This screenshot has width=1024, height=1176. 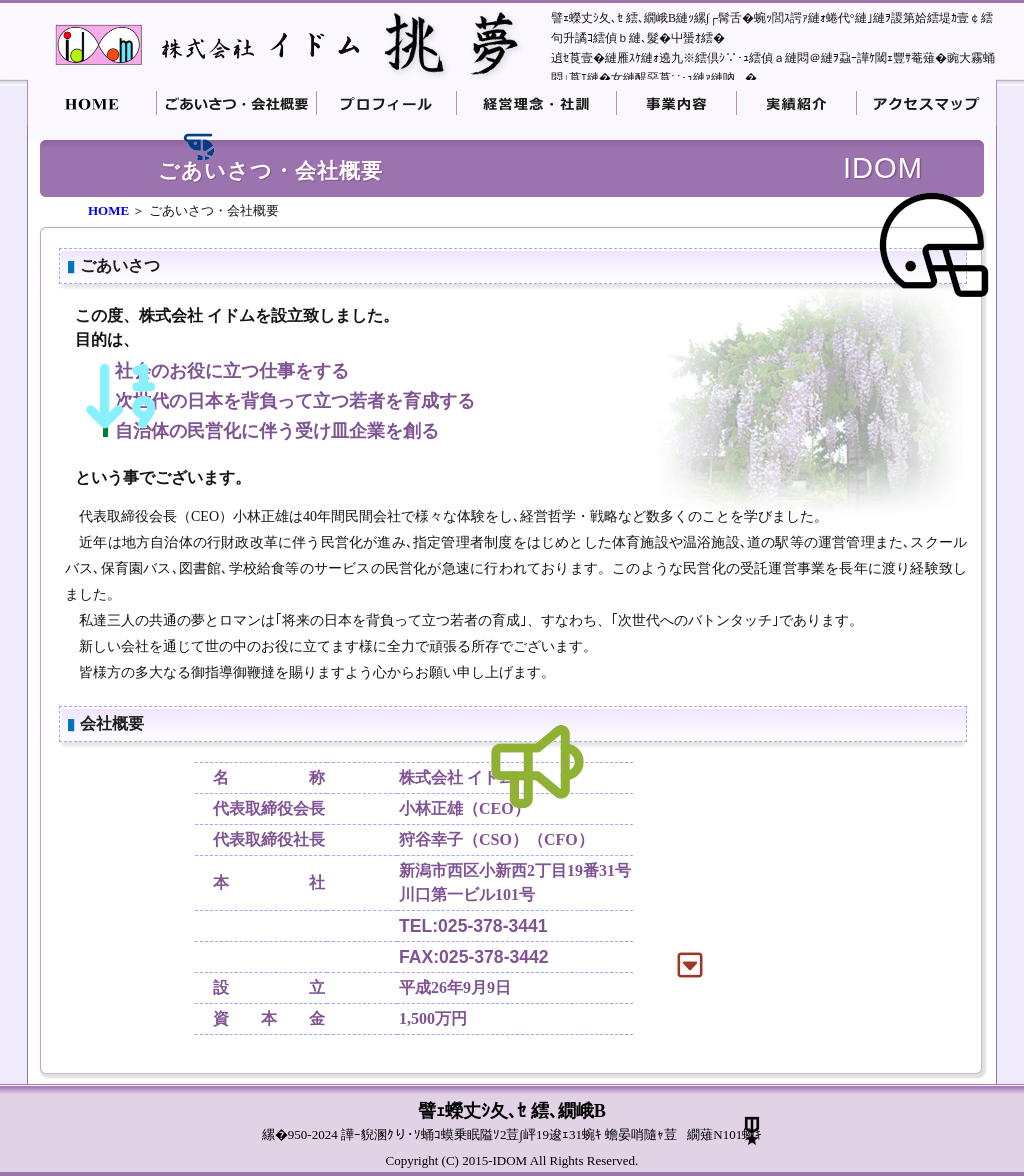 I want to click on sort numbers in descending order, so click(x=123, y=396).